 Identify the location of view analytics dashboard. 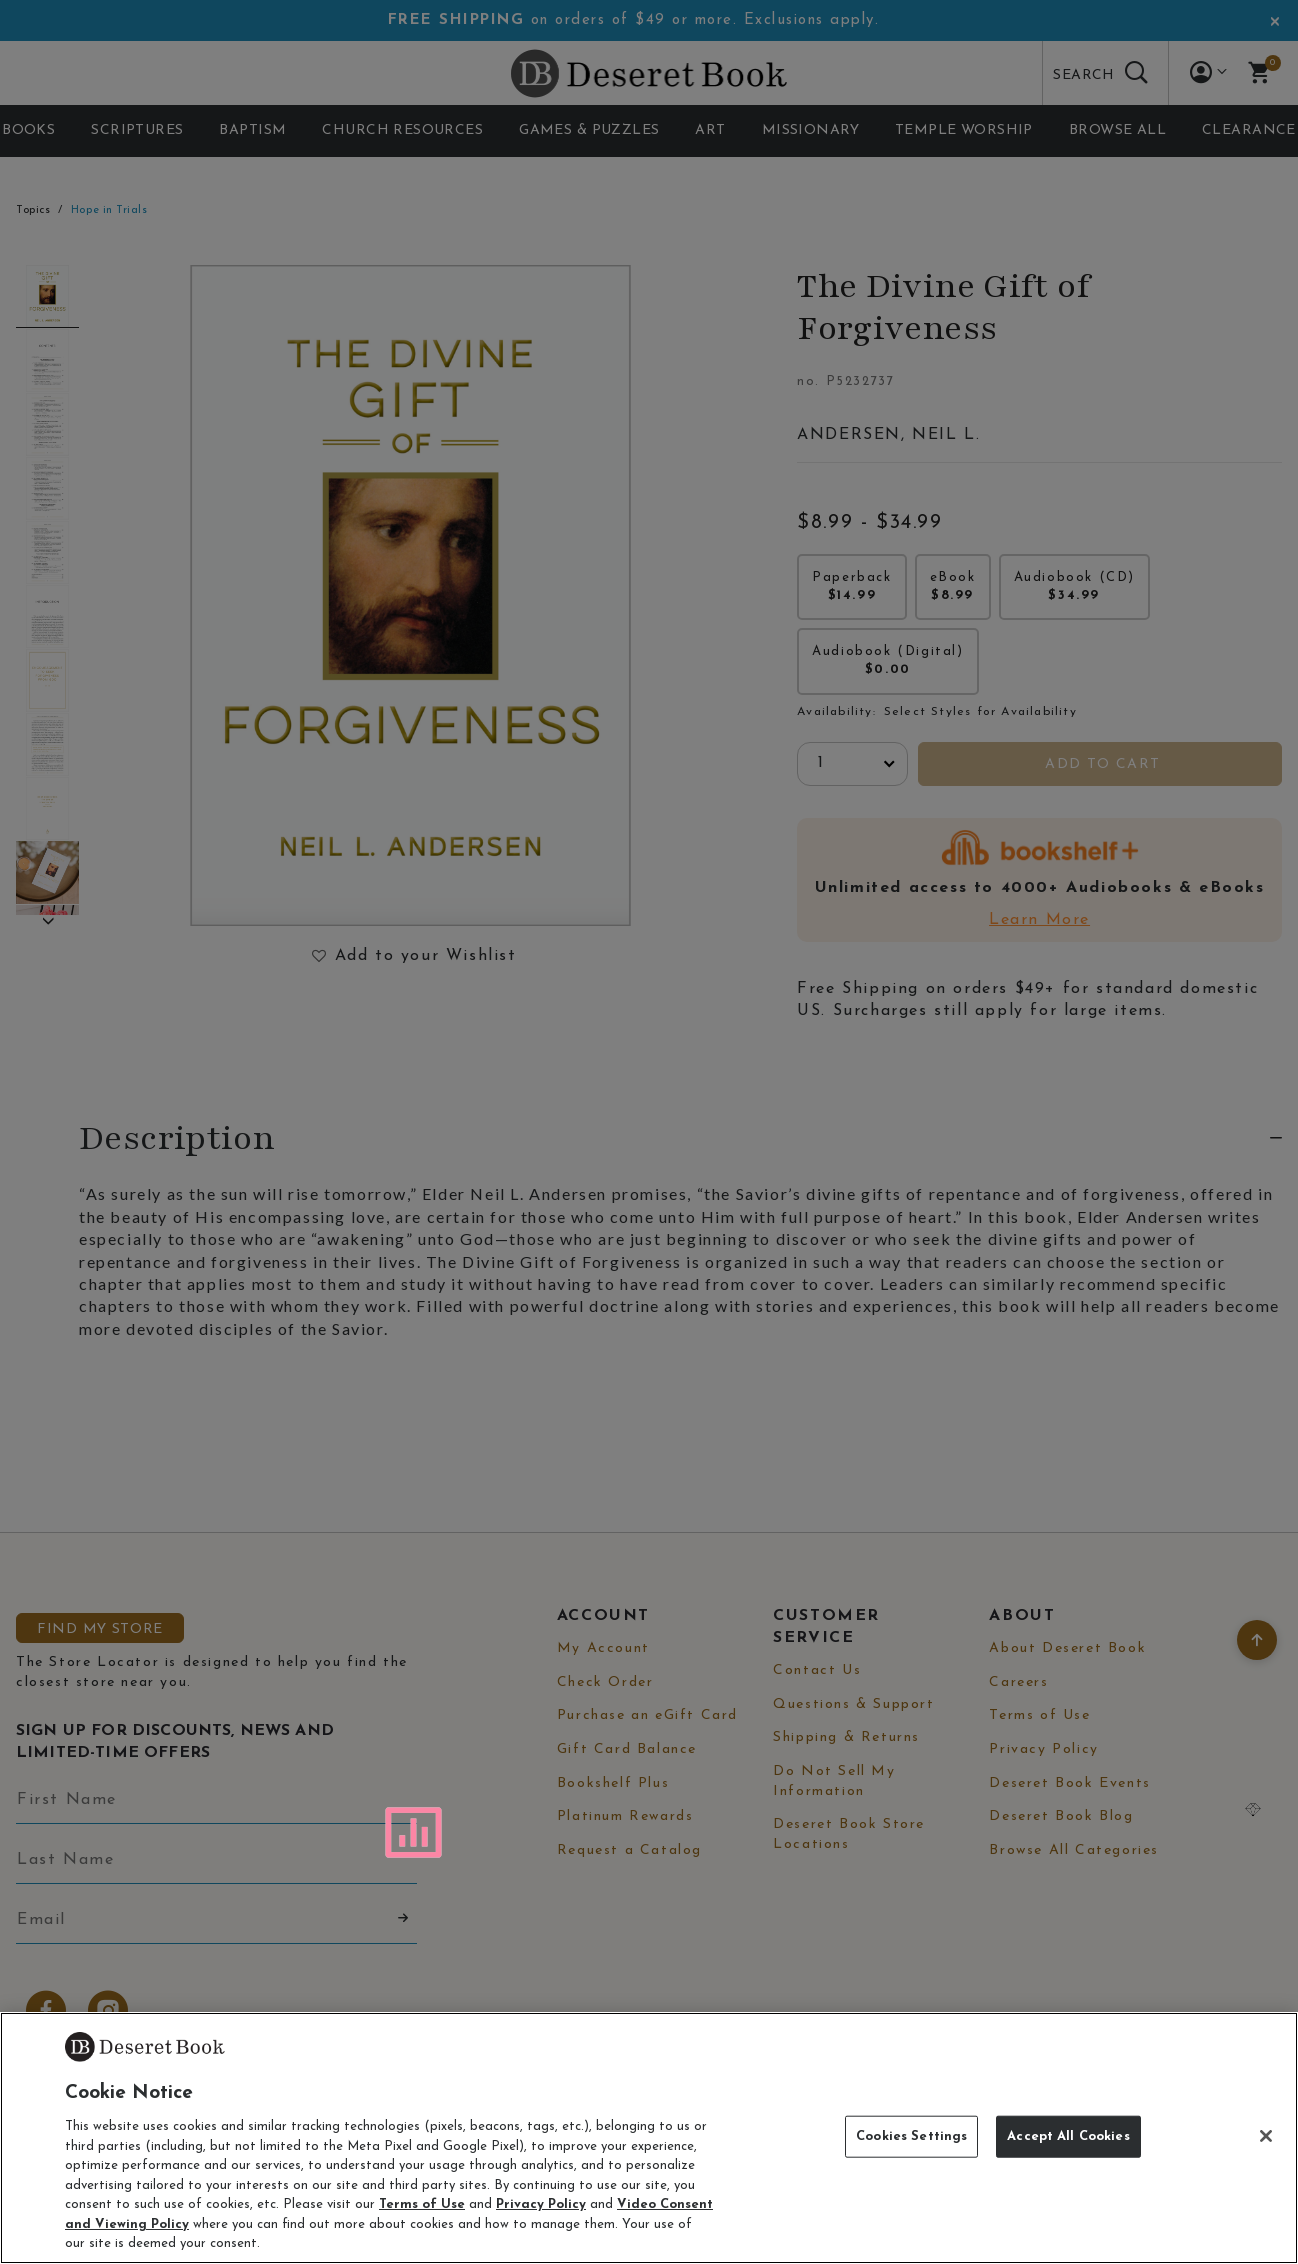
(413, 1832).